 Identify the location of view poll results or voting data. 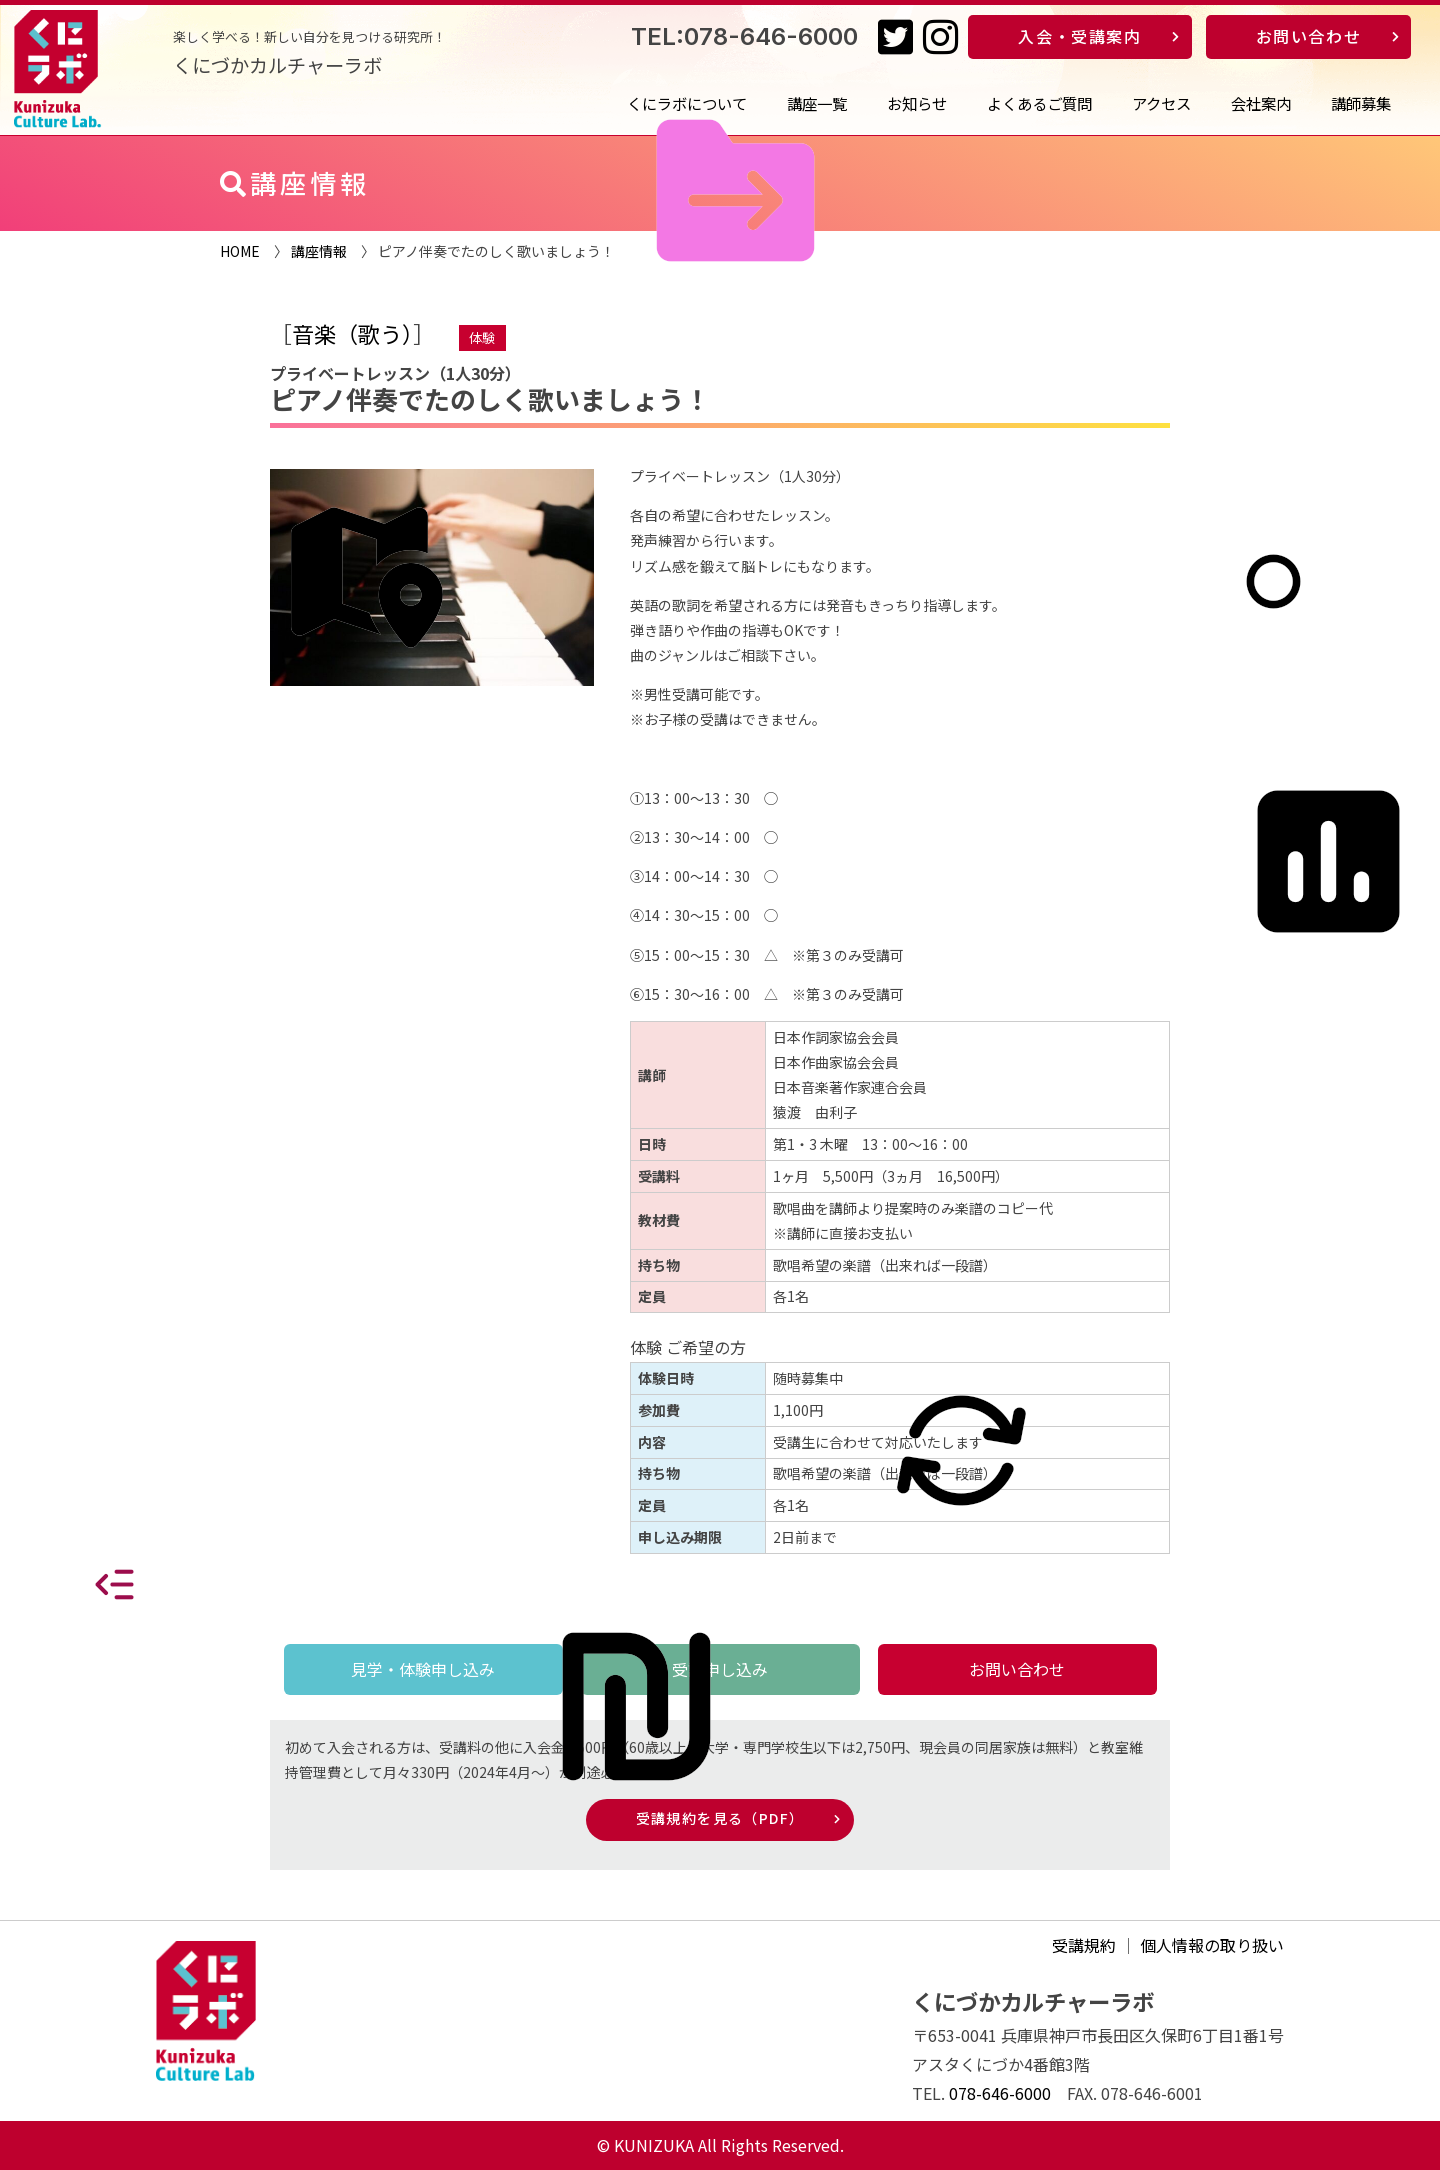
(1328, 861).